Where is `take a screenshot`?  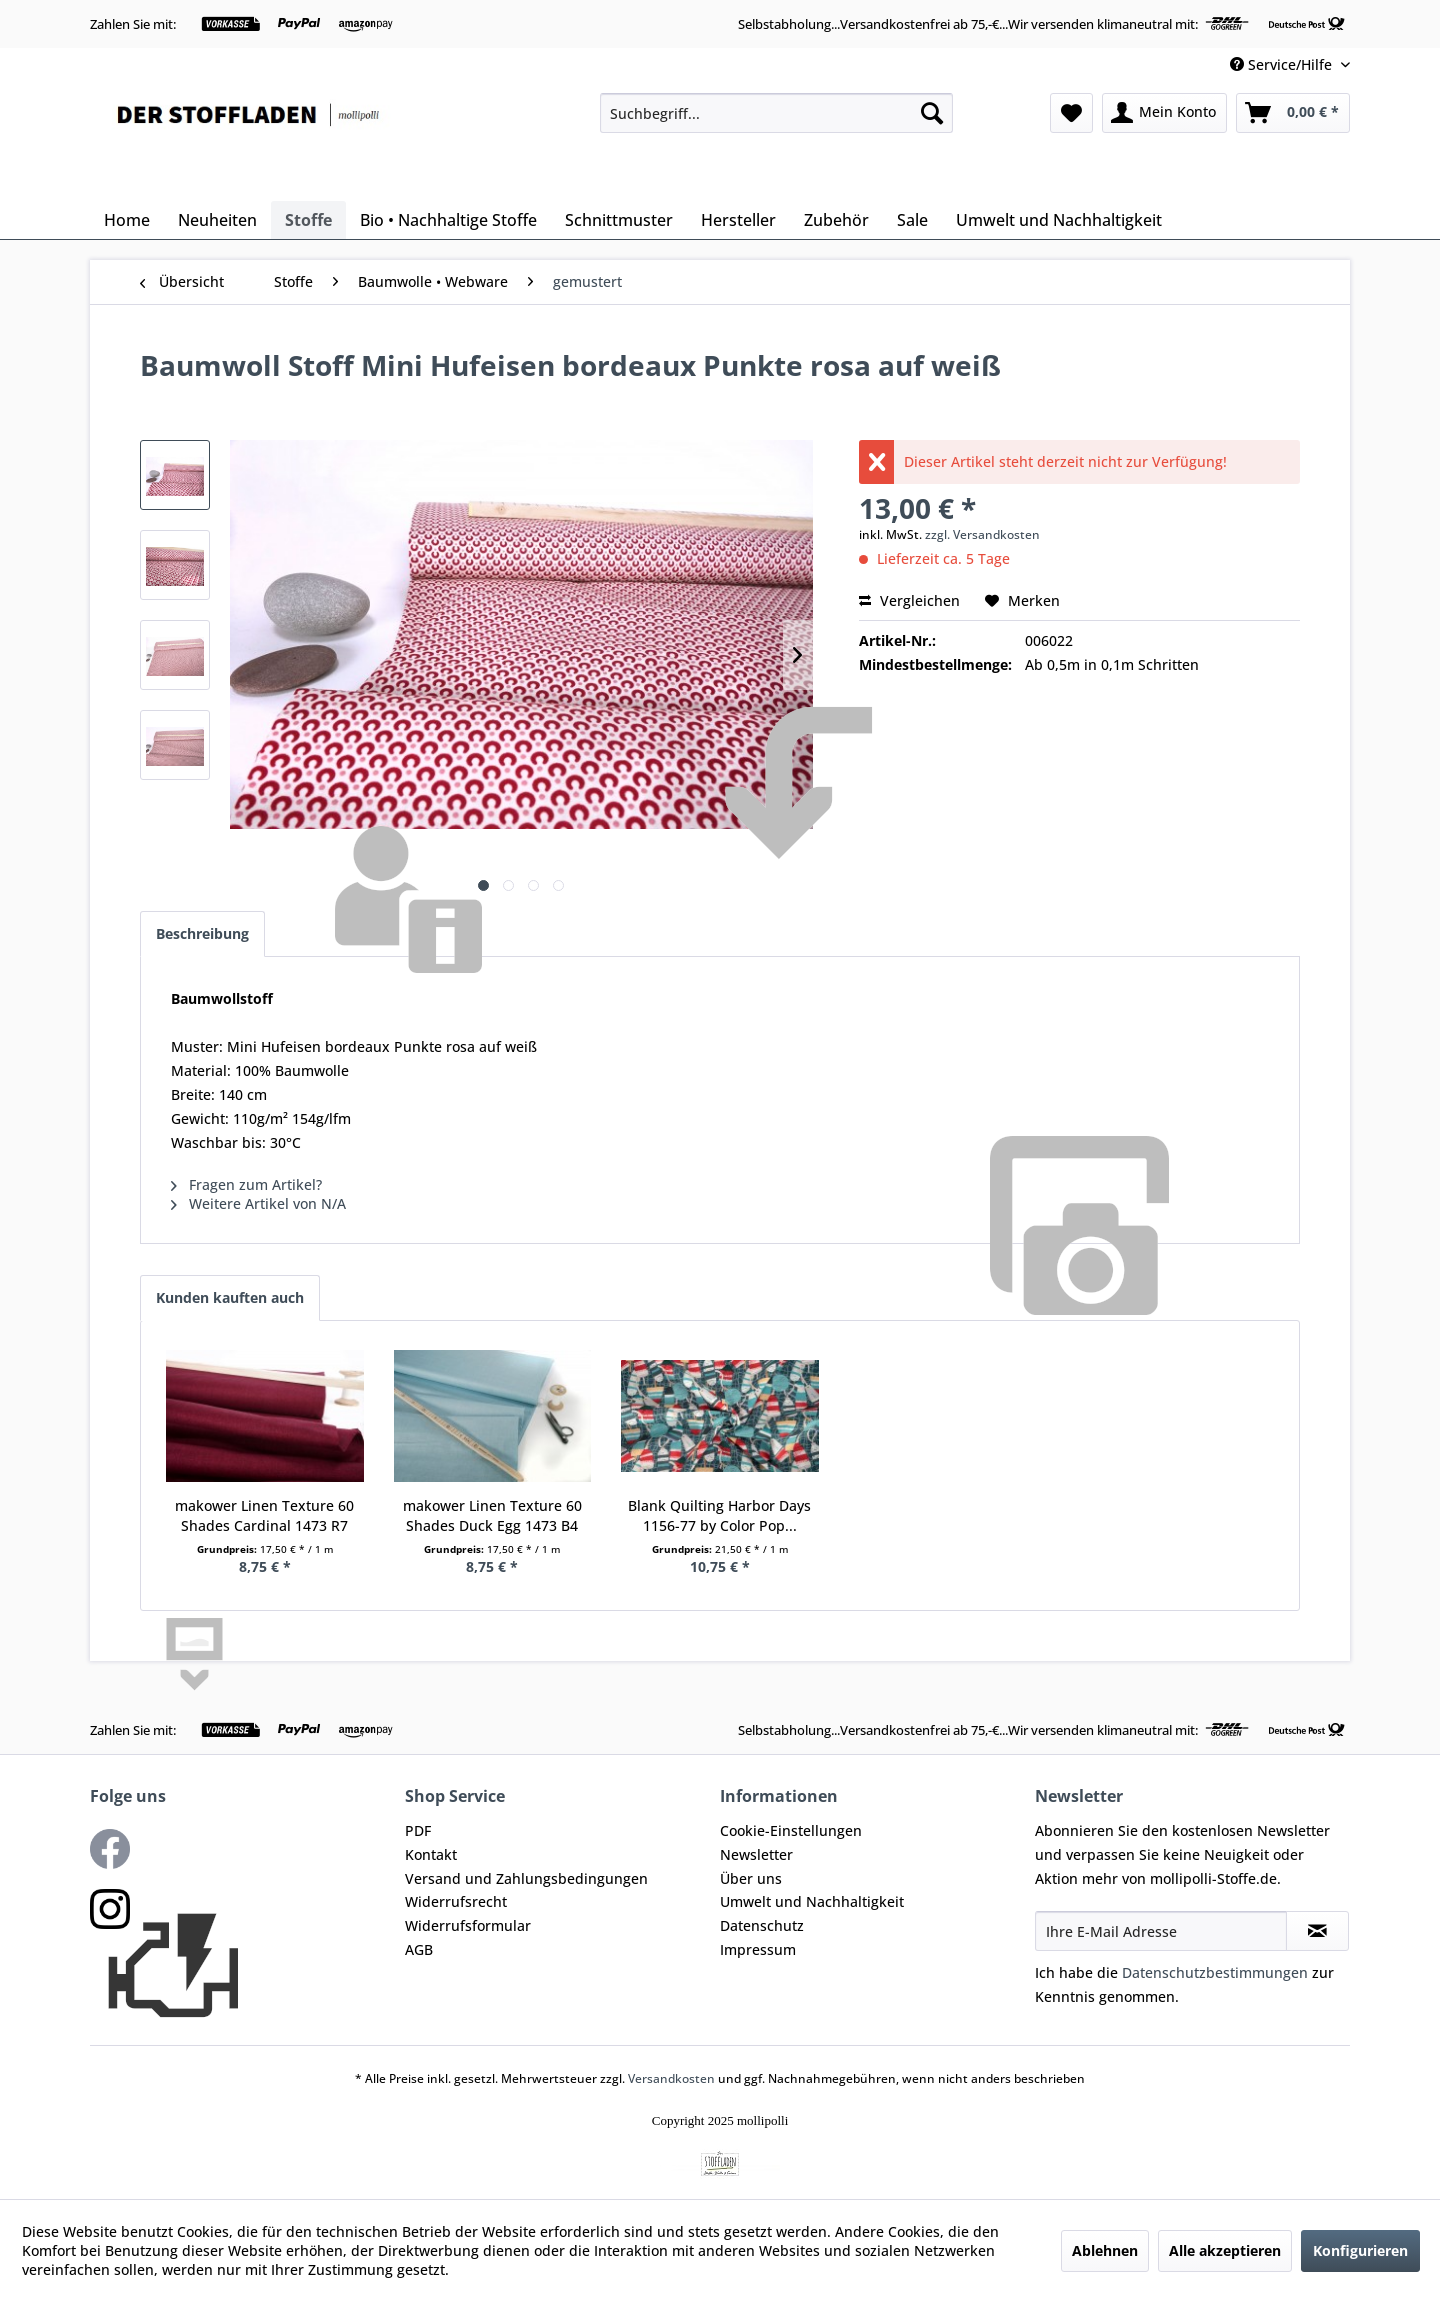 take a screenshot is located at coordinates (1079, 1225).